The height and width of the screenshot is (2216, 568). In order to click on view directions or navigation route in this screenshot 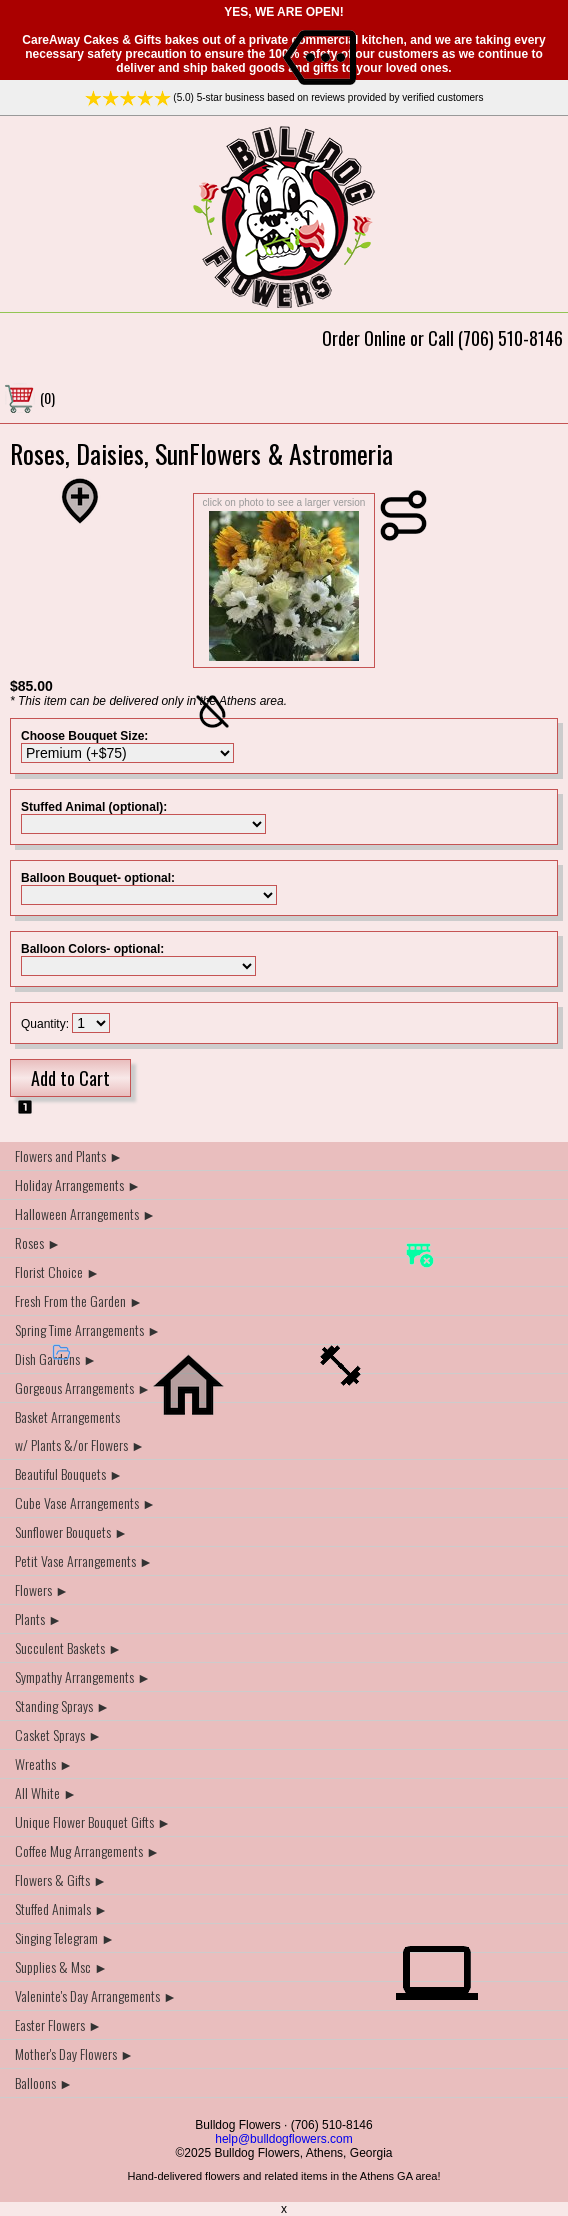, I will do `click(403, 515)`.